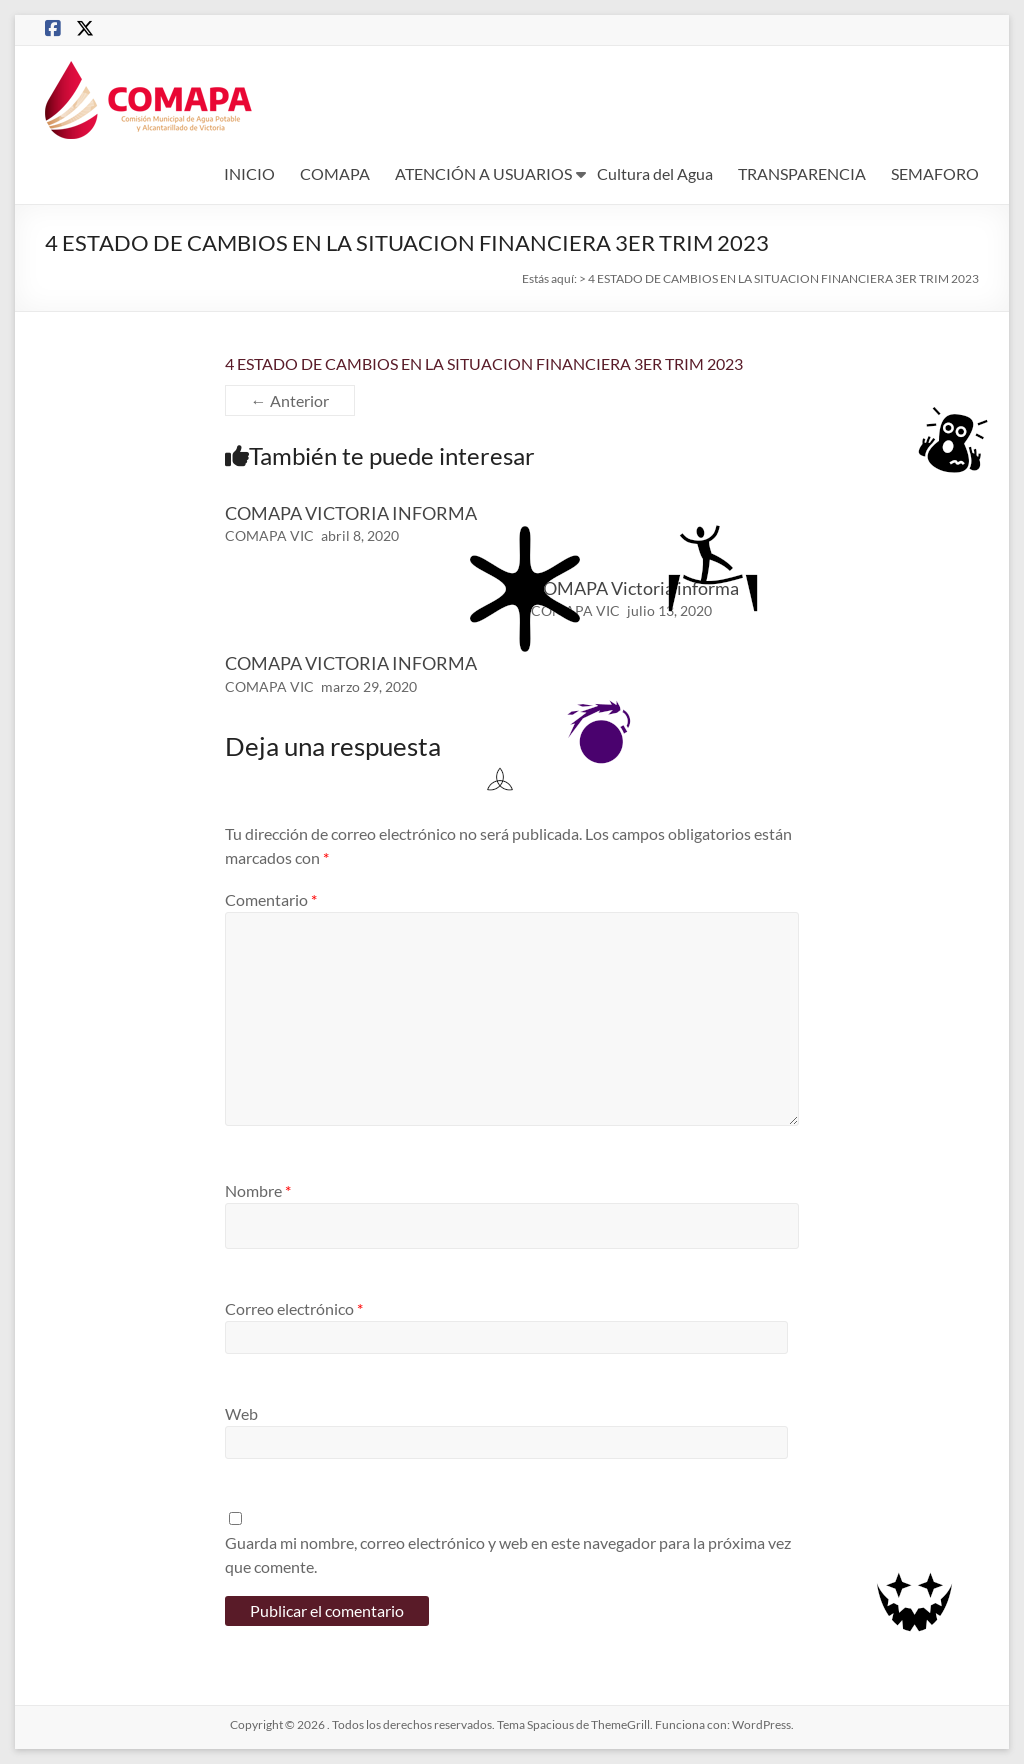  I want to click on indicates a fear or horror game element, so click(952, 441).